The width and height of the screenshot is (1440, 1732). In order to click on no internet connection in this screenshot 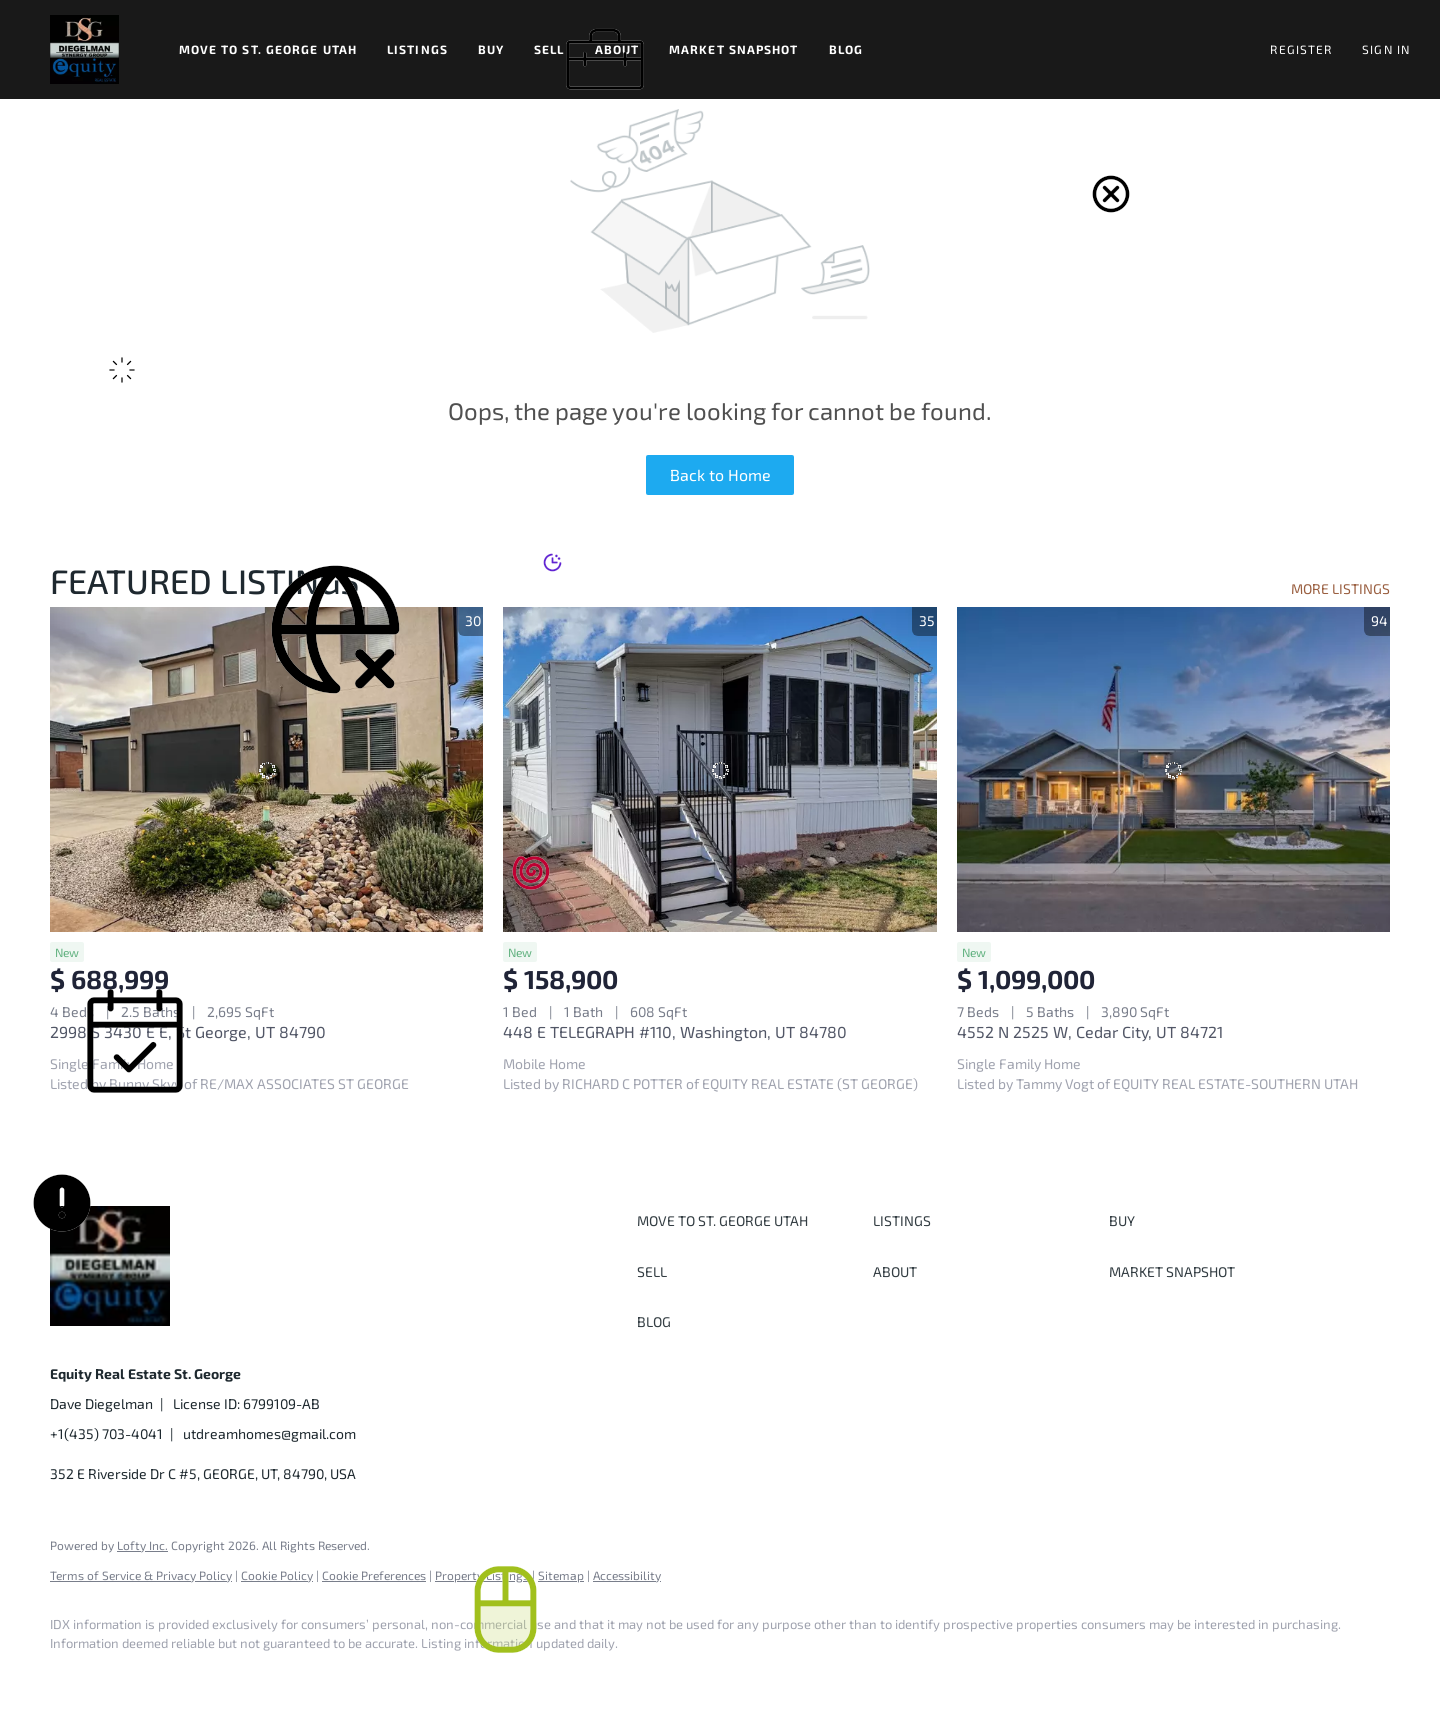, I will do `click(335, 629)`.